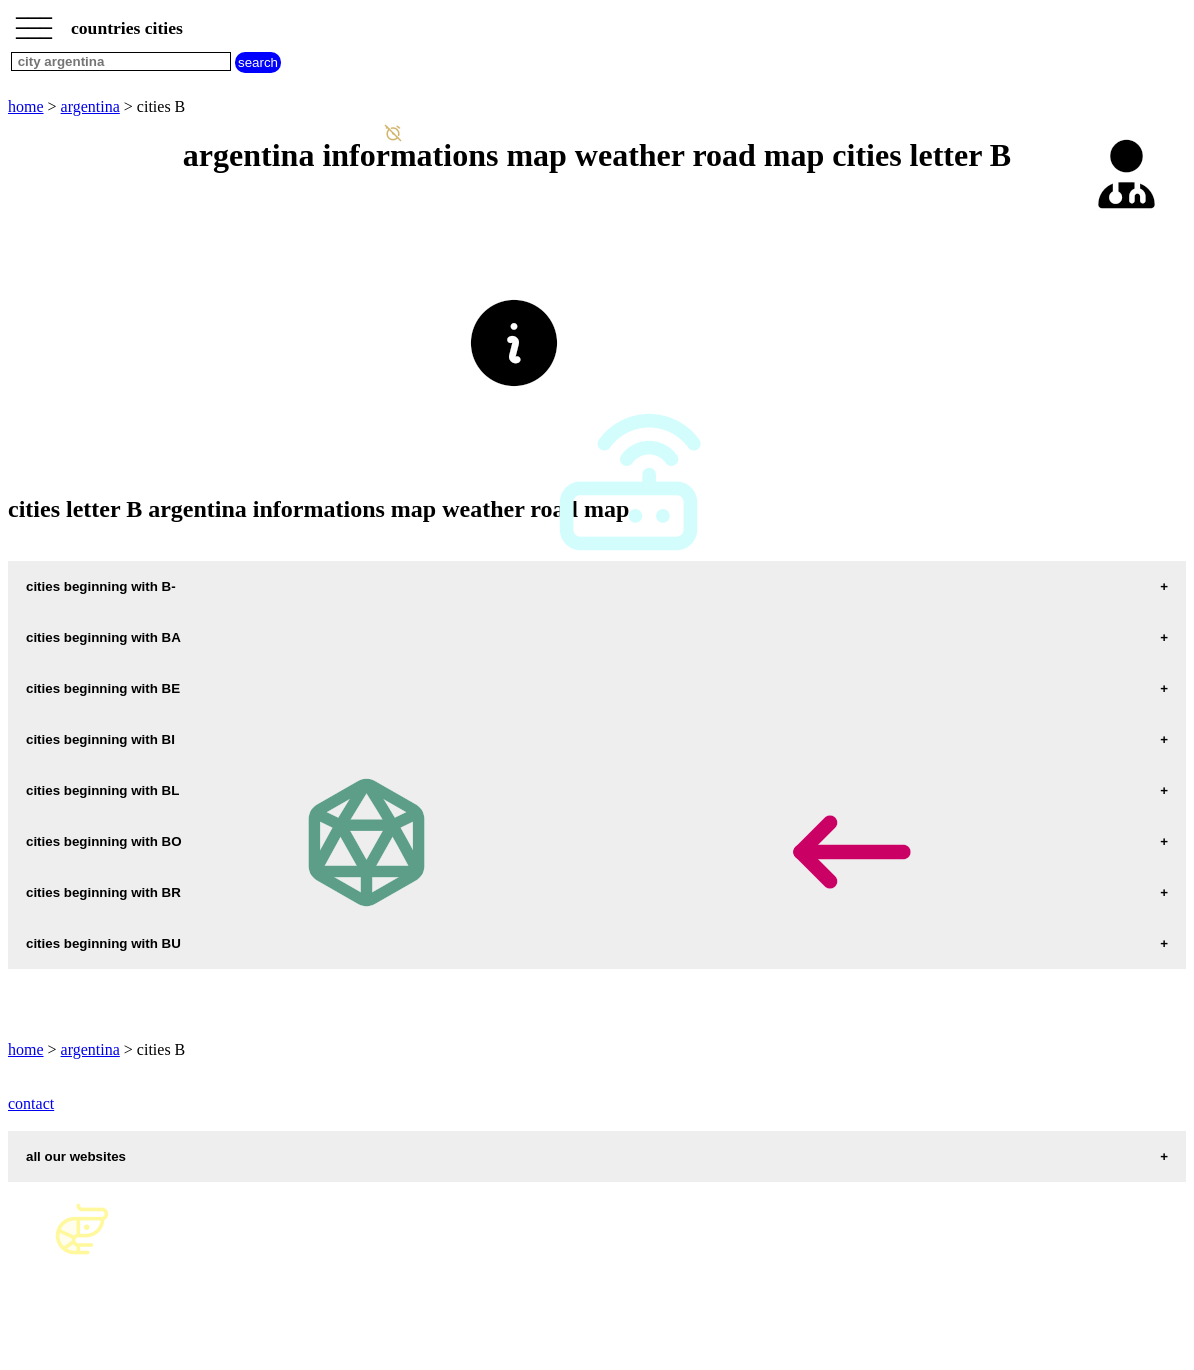  I want to click on go back to the previous screen, so click(852, 852).